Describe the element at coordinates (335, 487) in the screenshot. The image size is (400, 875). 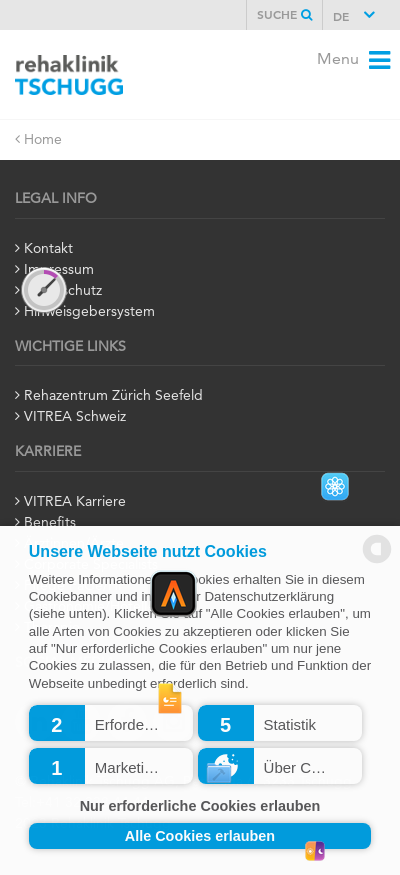
I see `open desktop wallpaper settings` at that location.